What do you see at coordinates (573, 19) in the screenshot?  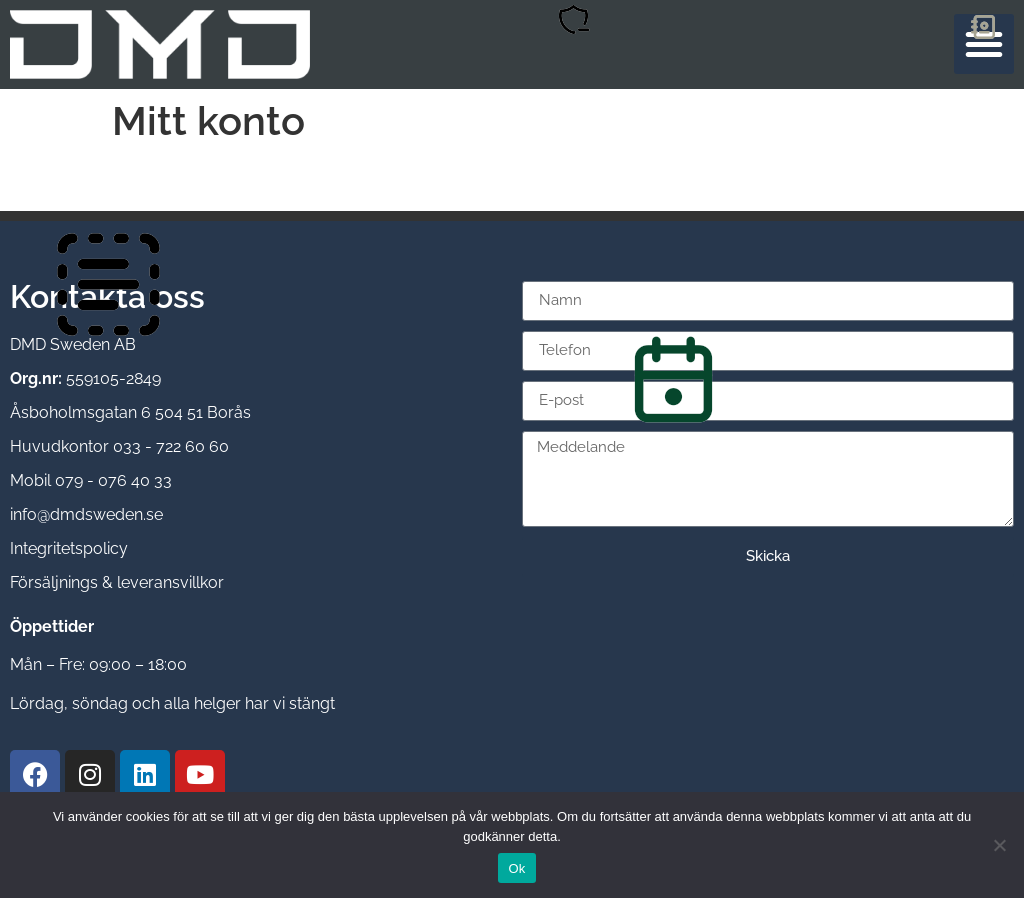 I see `remove a security protection or permission` at bounding box center [573, 19].